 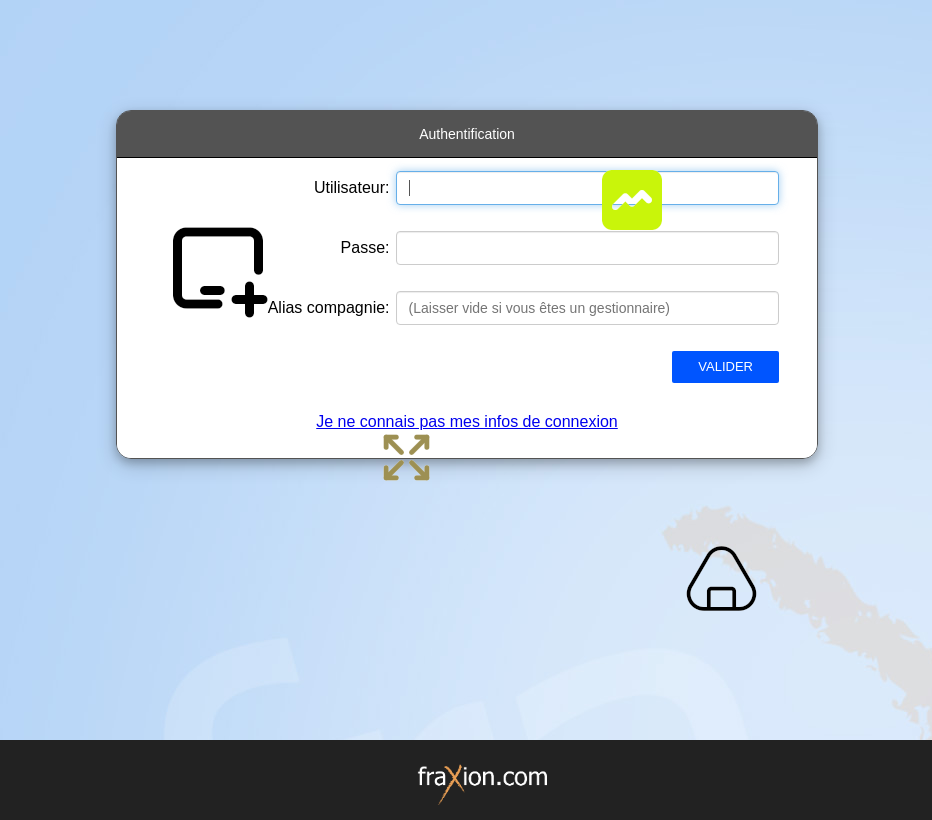 I want to click on add a new iPad or tablet device, so click(x=218, y=268).